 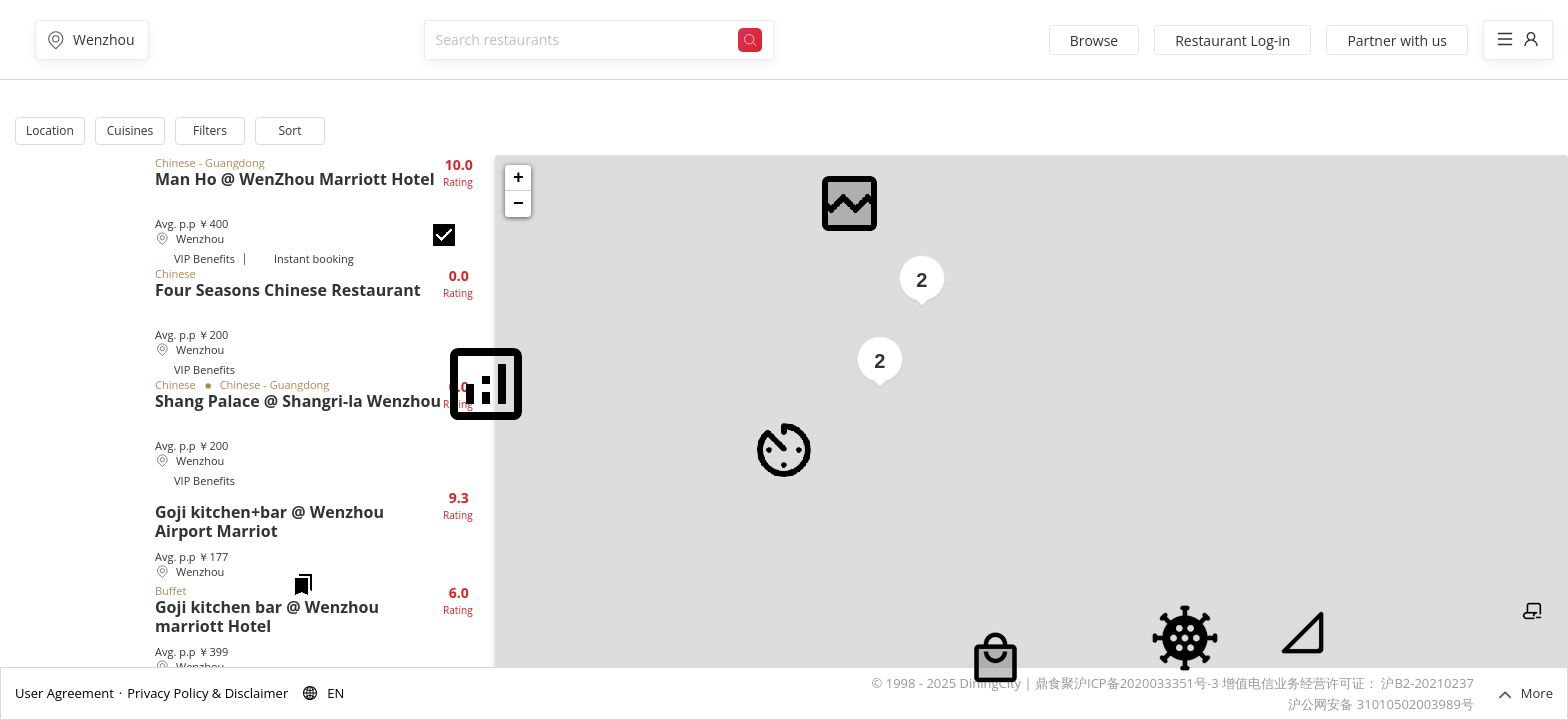 I want to click on remove a script or code file, so click(x=1532, y=611).